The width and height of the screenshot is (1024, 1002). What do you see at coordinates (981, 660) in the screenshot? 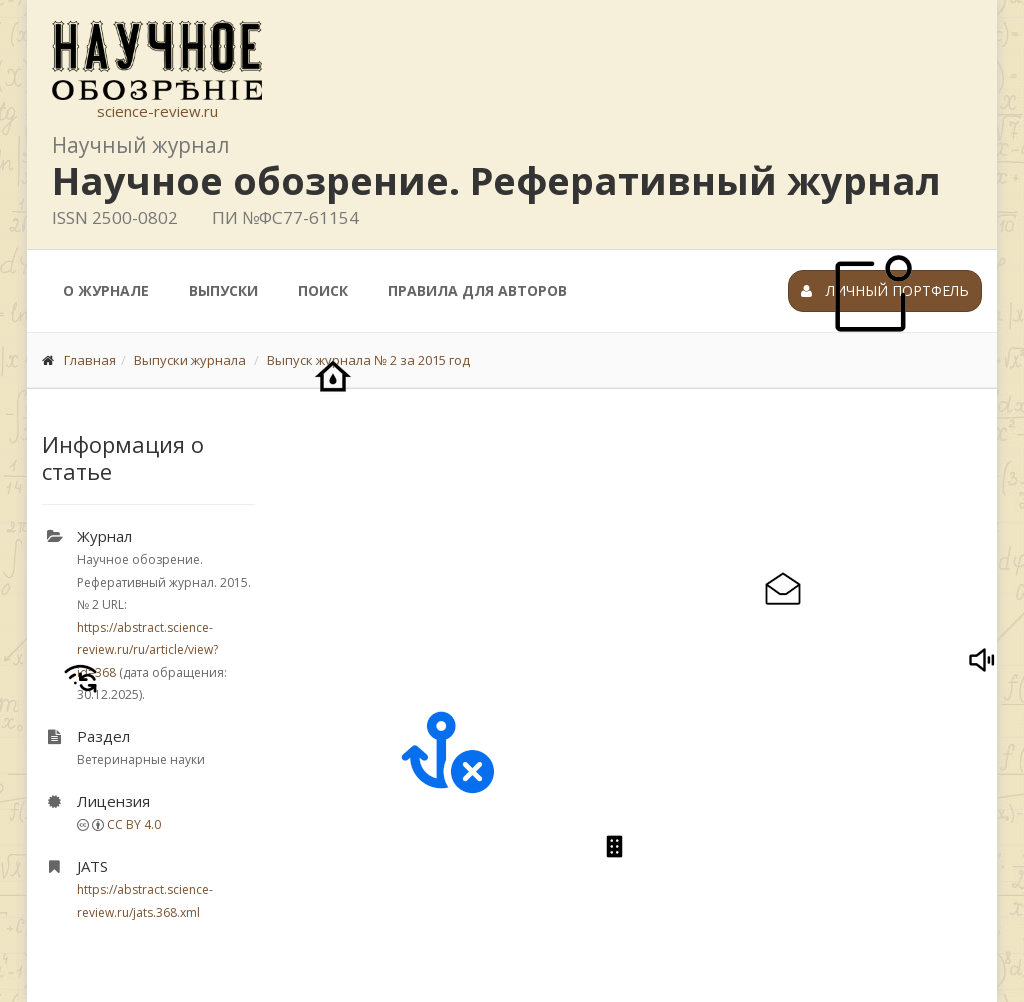
I see `increase or maximize volume` at bounding box center [981, 660].